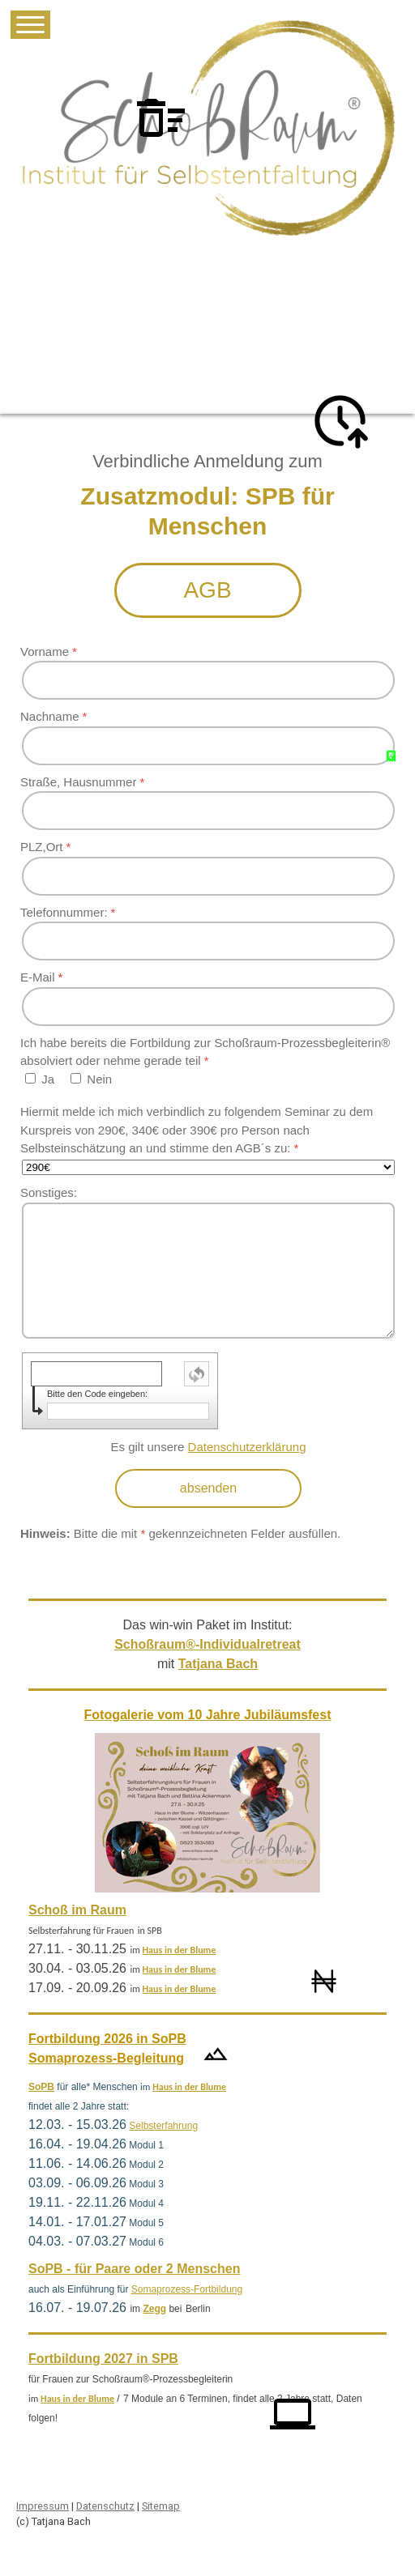 The height and width of the screenshot is (2576, 415). What do you see at coordinates (340, 420) in the screenshot?
I see `move time forward or reschedule later` at bounding box center [340, 420].